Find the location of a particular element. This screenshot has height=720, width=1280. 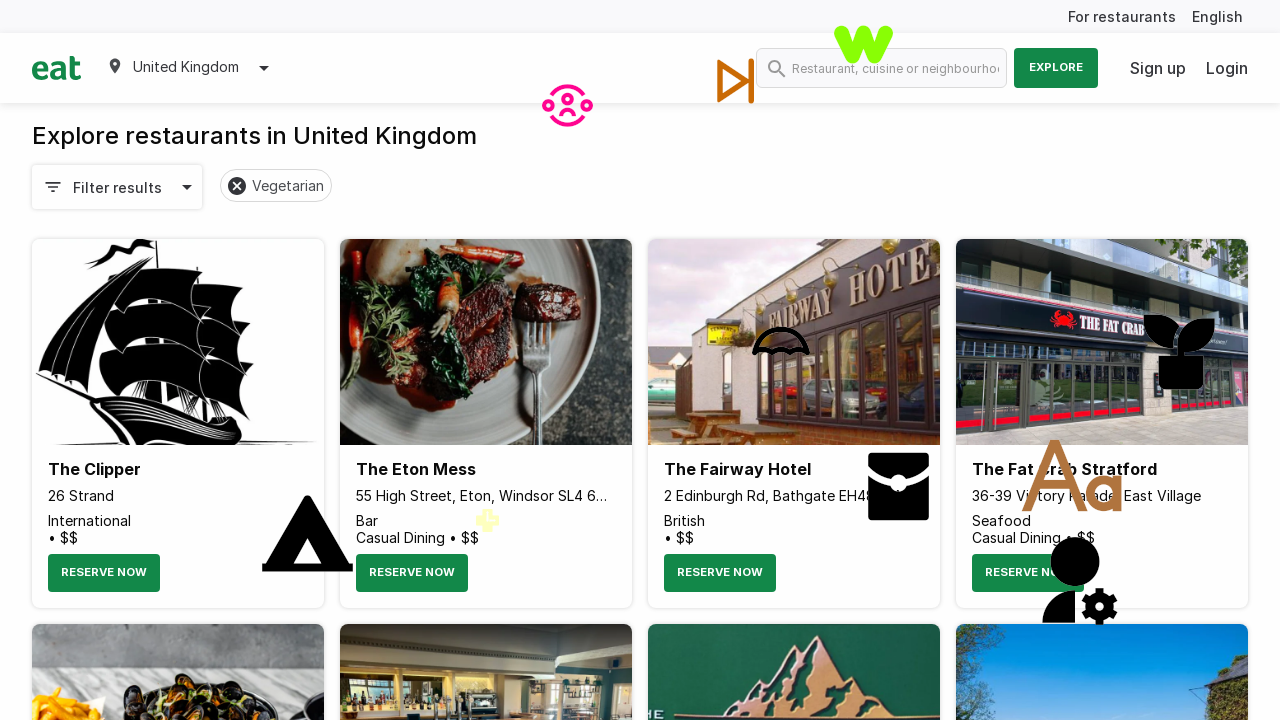

access plant care or gardening features is located at coordinates (1181, 352).